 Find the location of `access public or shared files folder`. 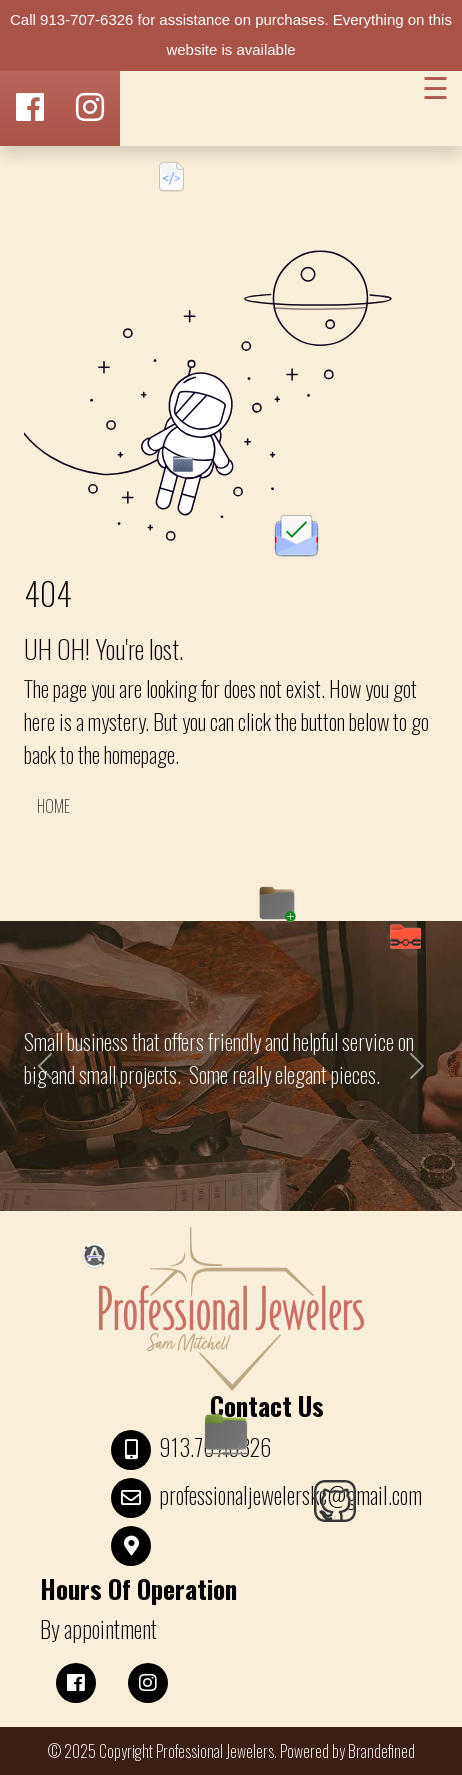

access public or shared files folder is located at coordinates (183, 464).